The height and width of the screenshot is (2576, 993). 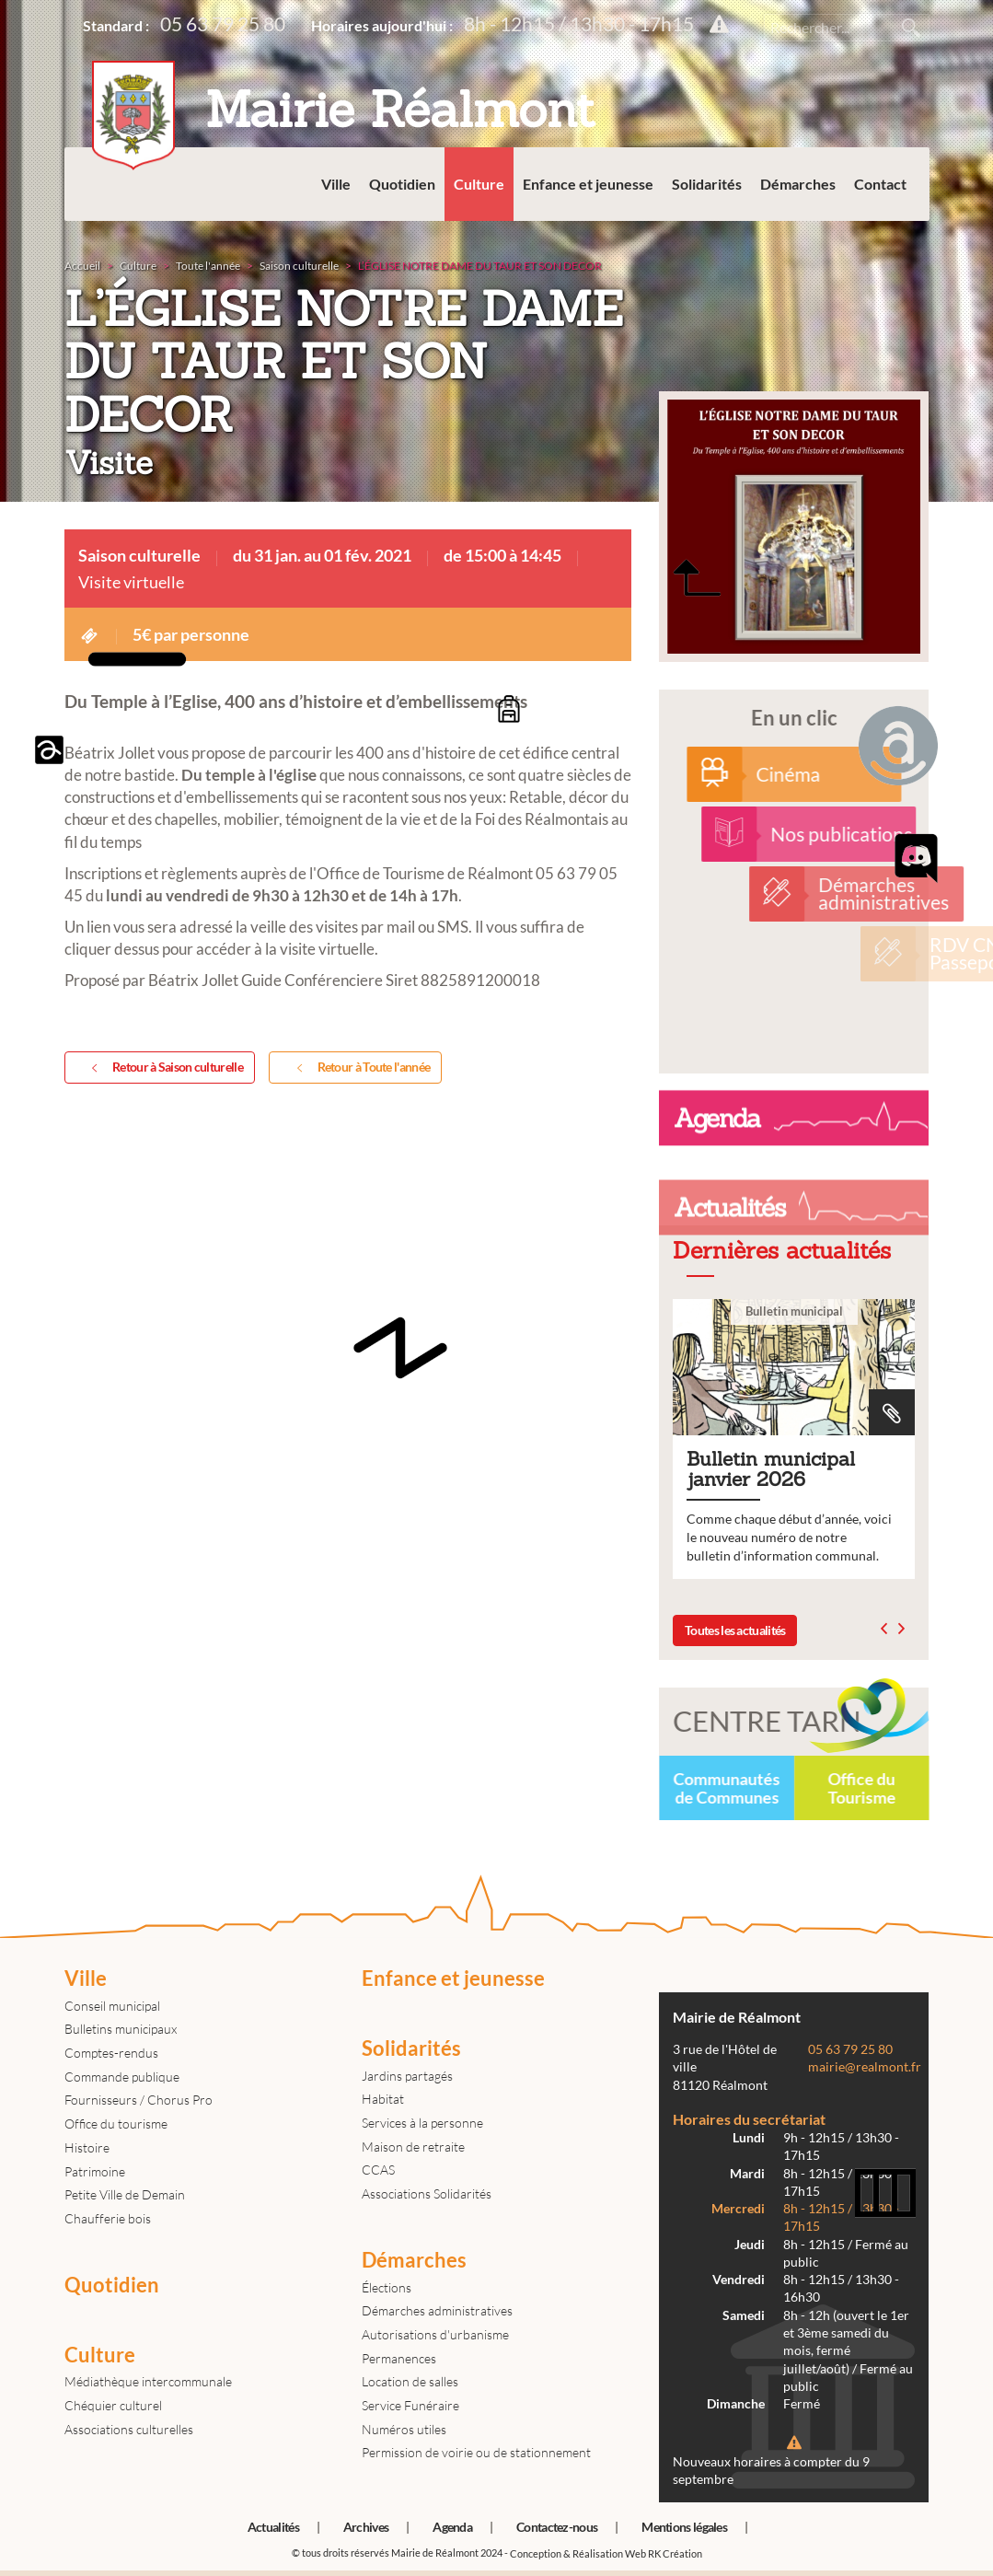 I want to click on open the Amazon app or website, so click(x=898, y=746).